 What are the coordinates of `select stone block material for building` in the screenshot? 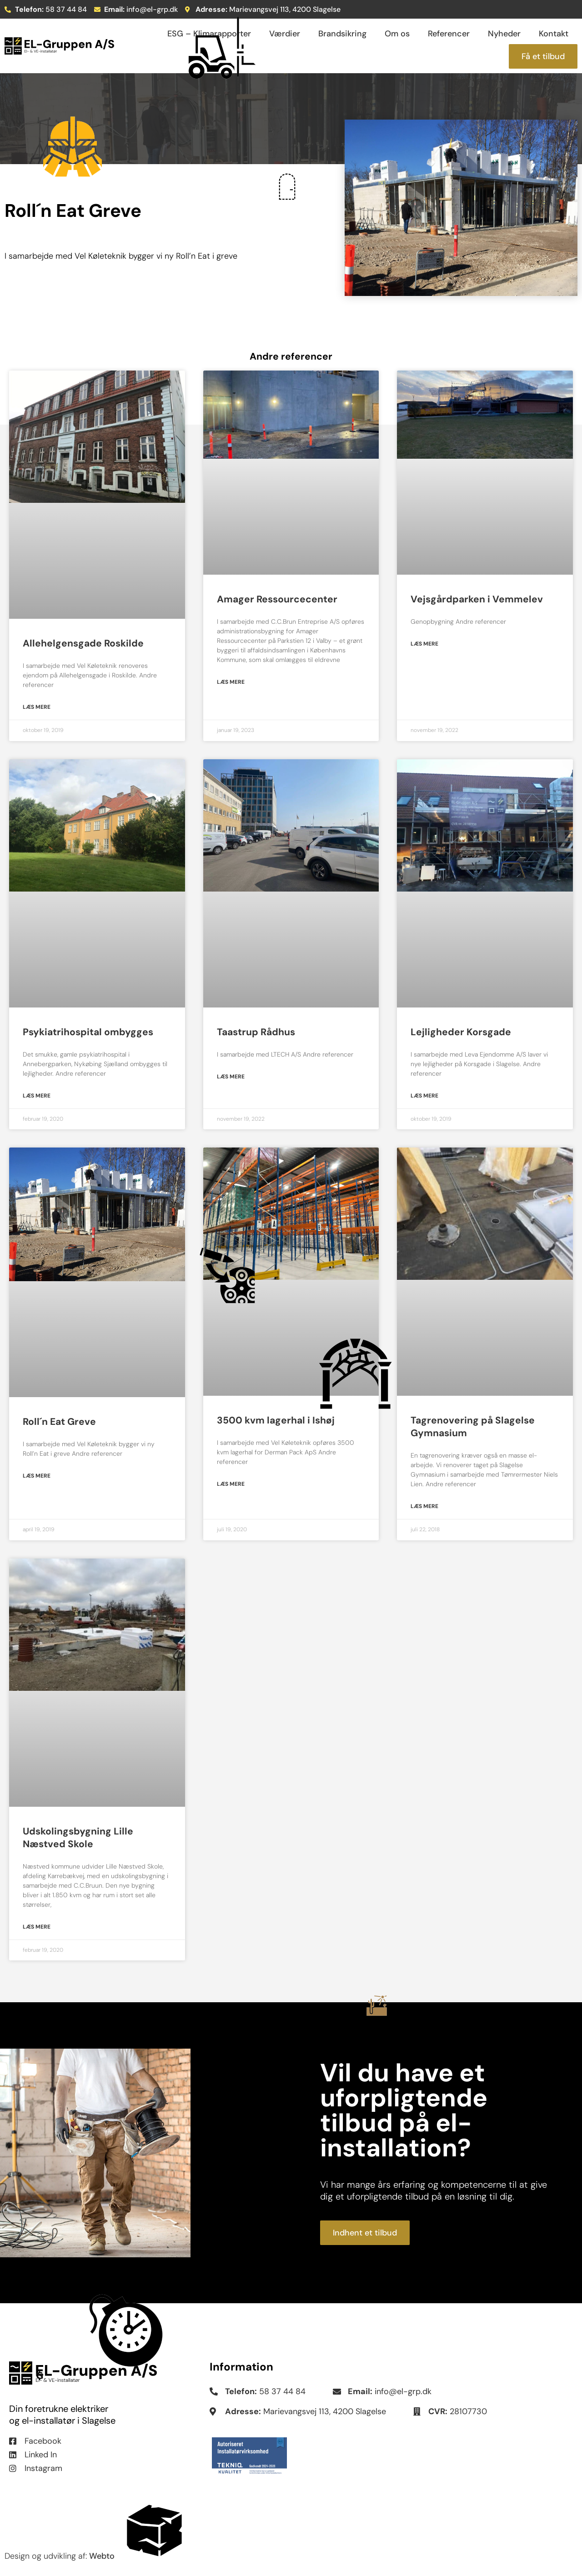 It's located at (154, 2529).